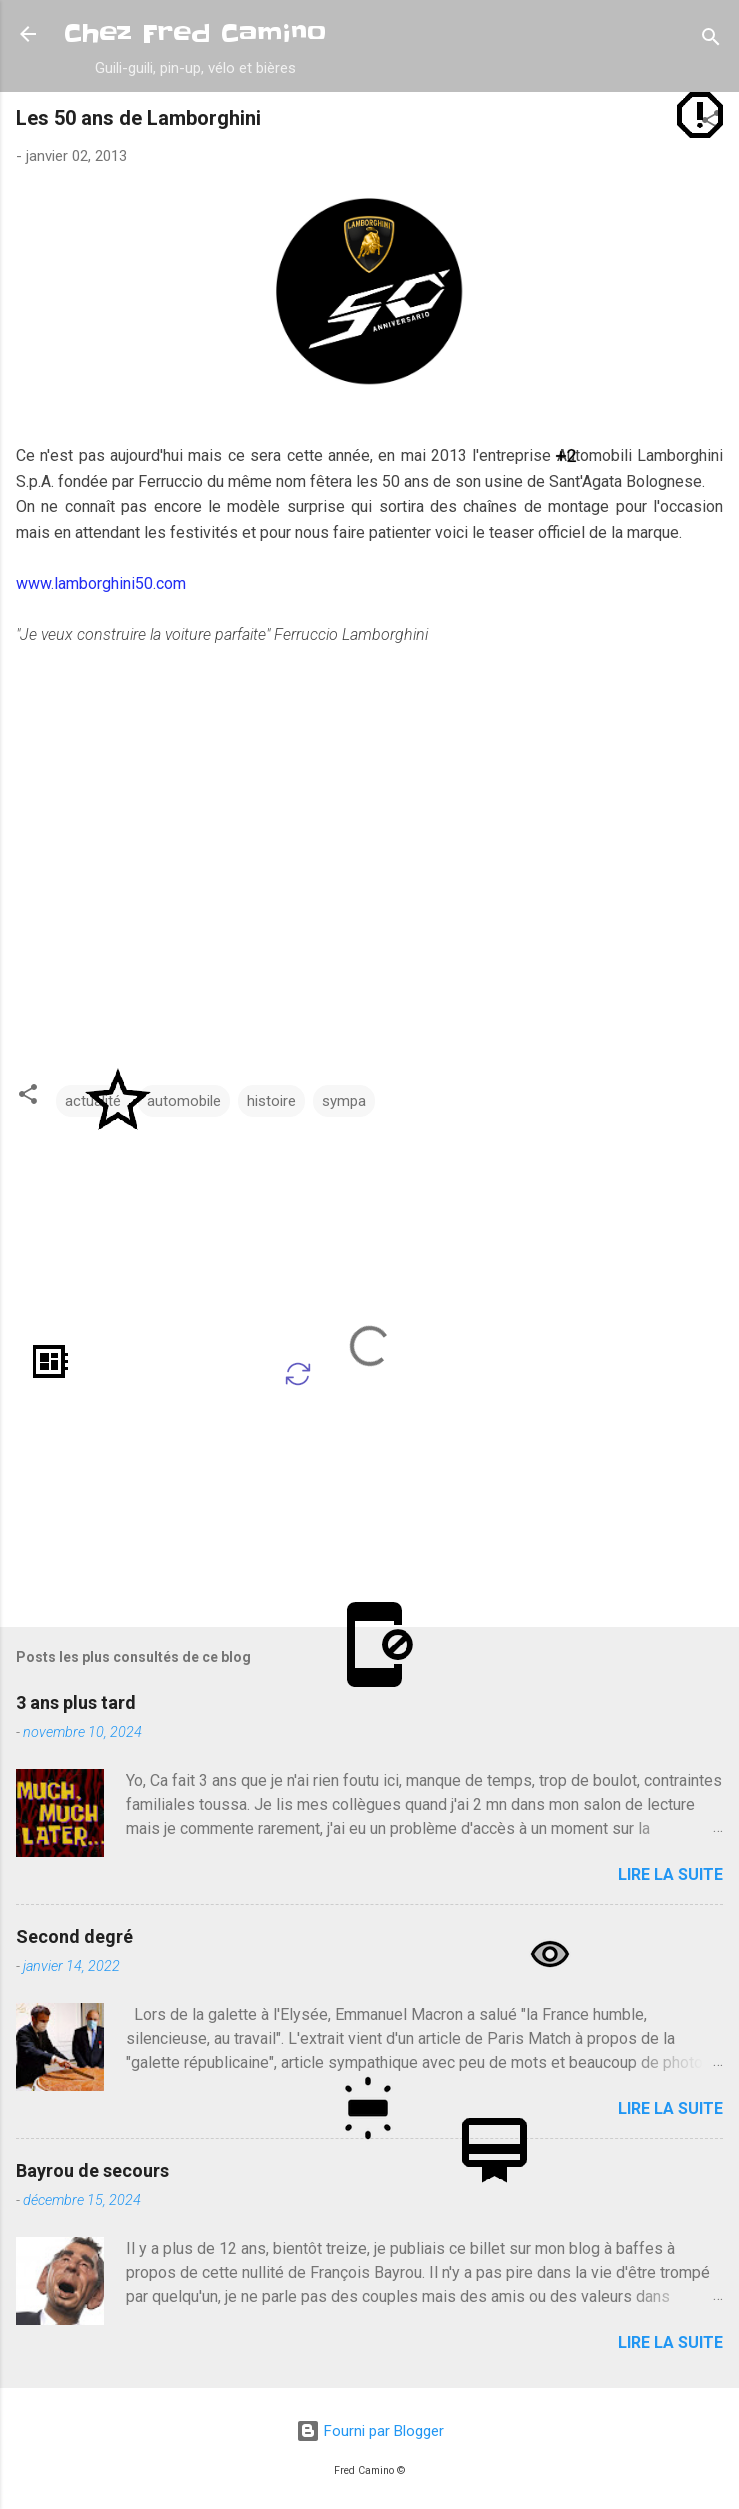  Describe the element at coordinates (494, 2150) in the screenshot. I see `view membership card details` at that location.